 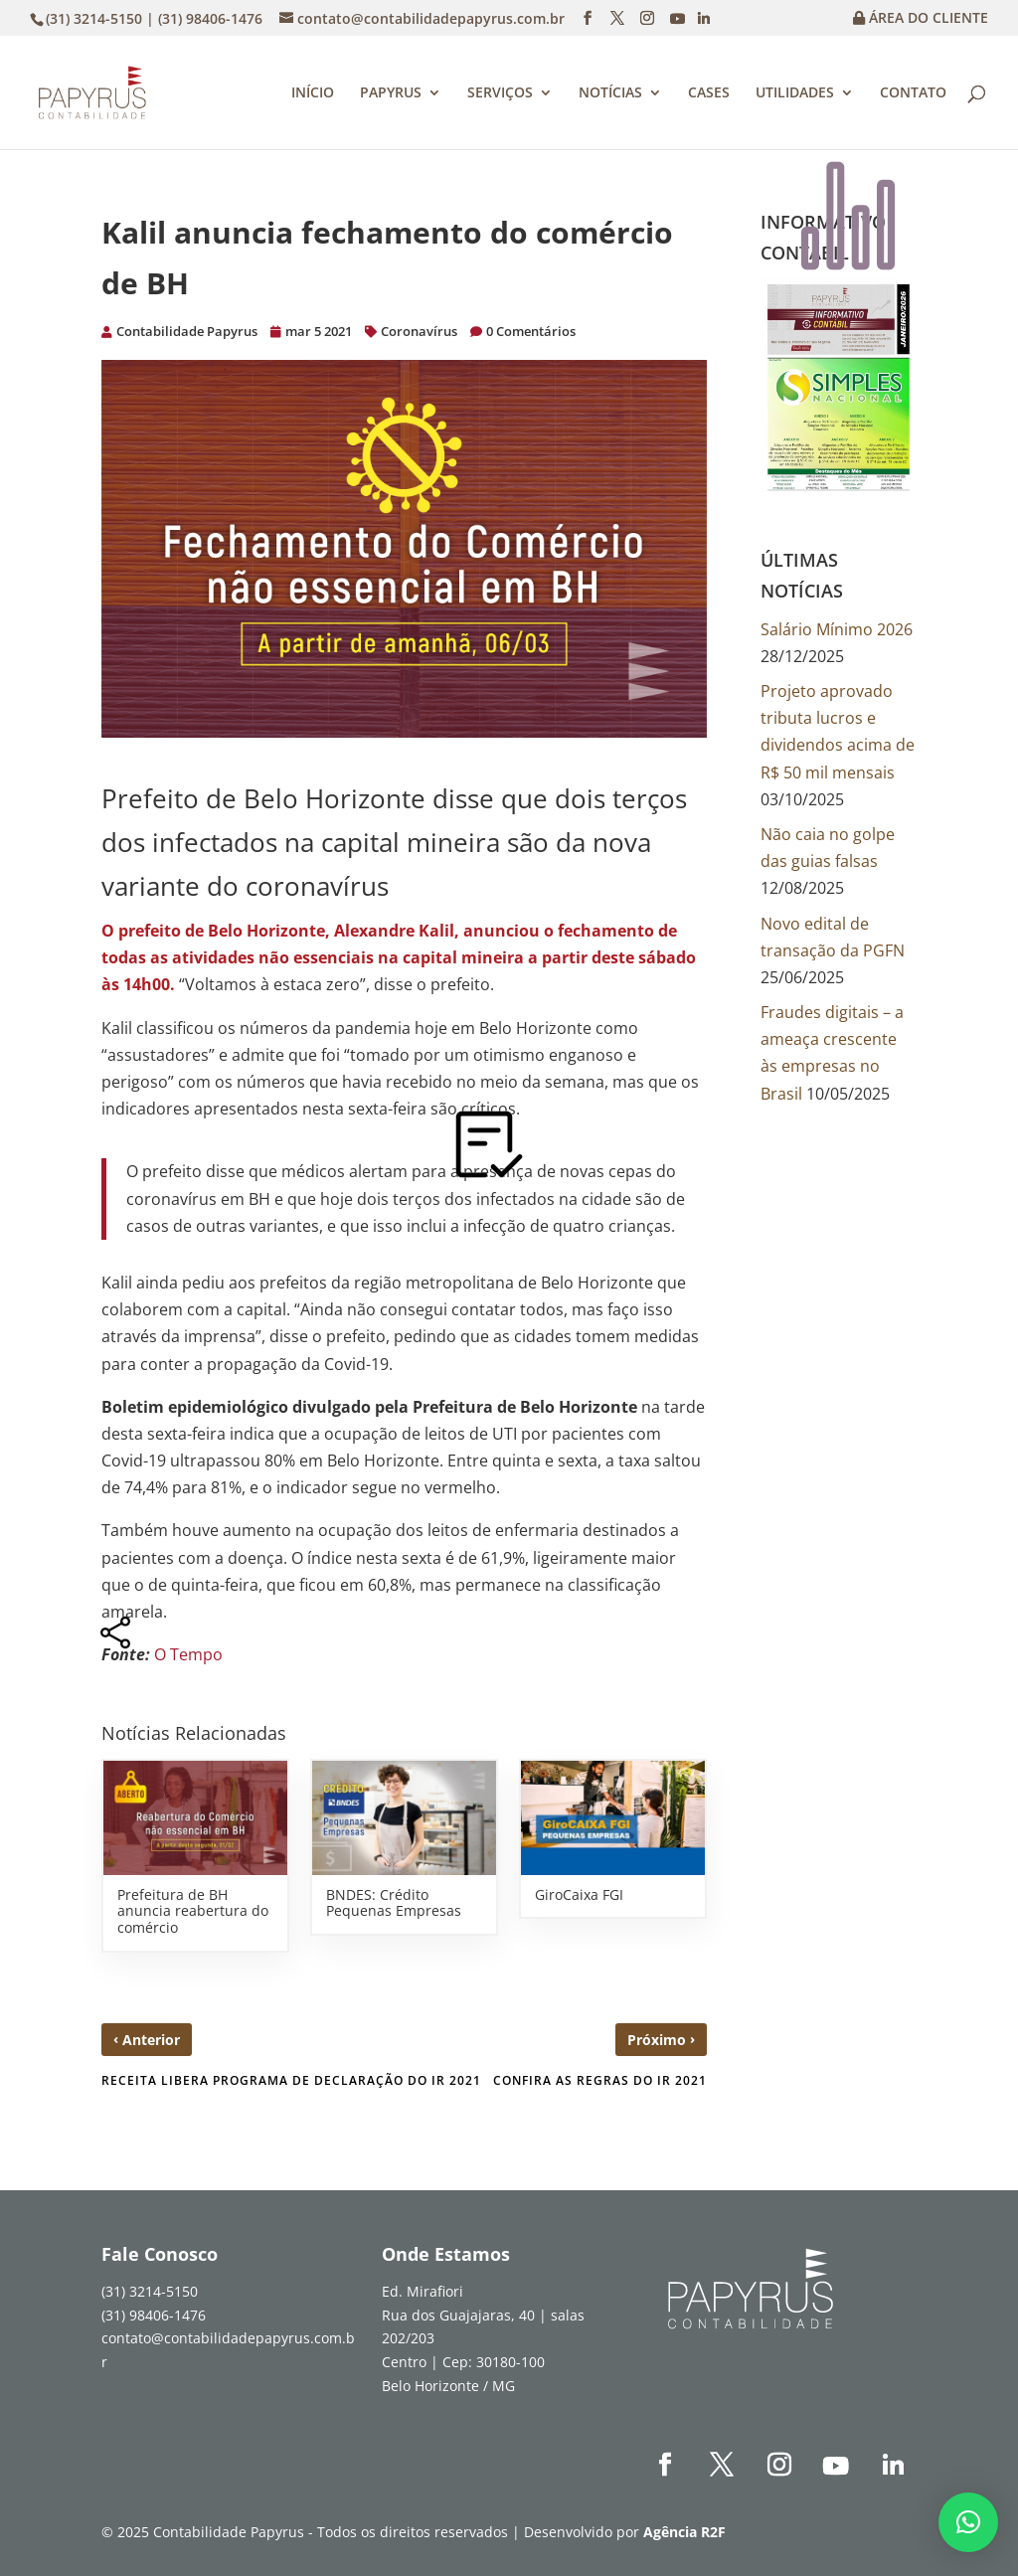 I want to click on view statistics and analytics, so click(x=848, y=216).